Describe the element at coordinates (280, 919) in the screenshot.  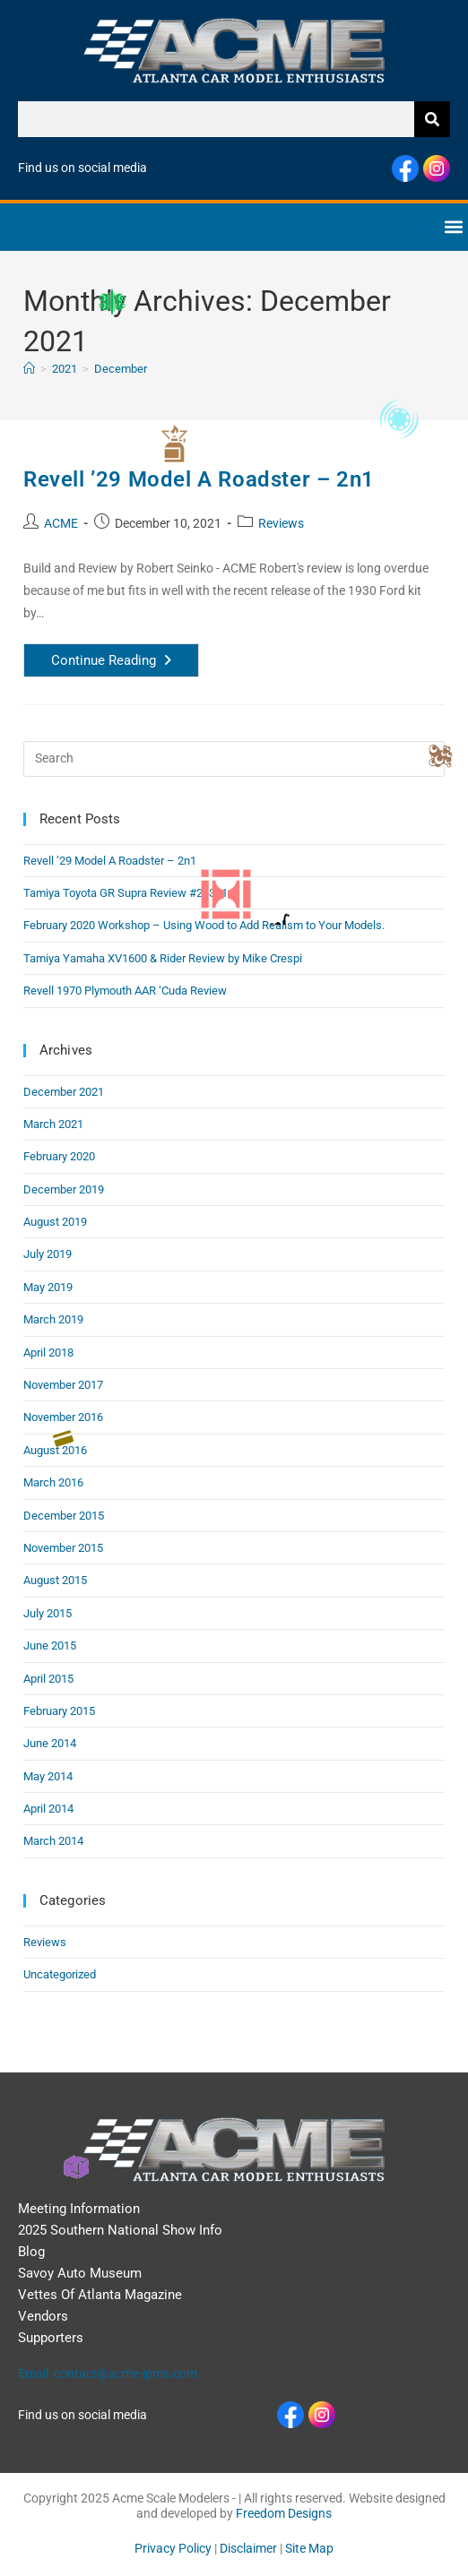
I see `access sea creatures or aquatic animals category` at that location.